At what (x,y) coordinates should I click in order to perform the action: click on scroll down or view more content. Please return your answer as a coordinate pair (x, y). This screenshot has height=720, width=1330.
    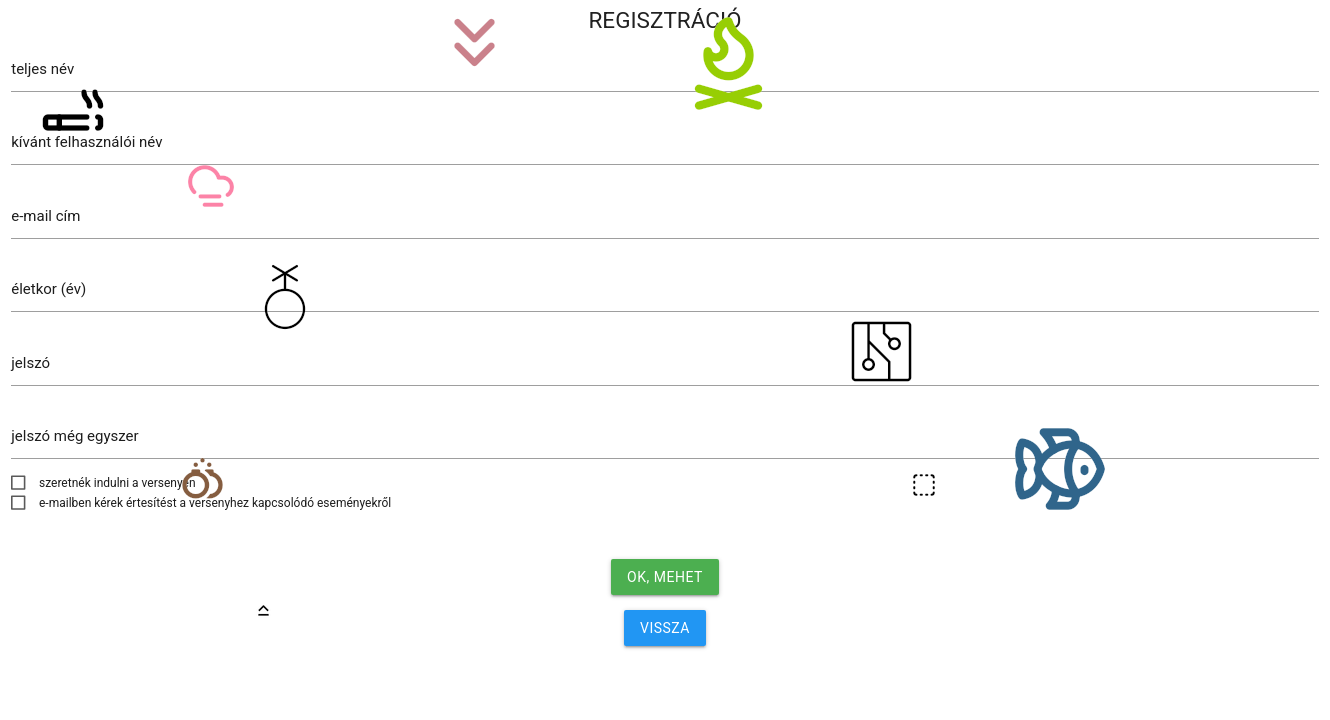
    Looking at the image, I should click on (474, 42).